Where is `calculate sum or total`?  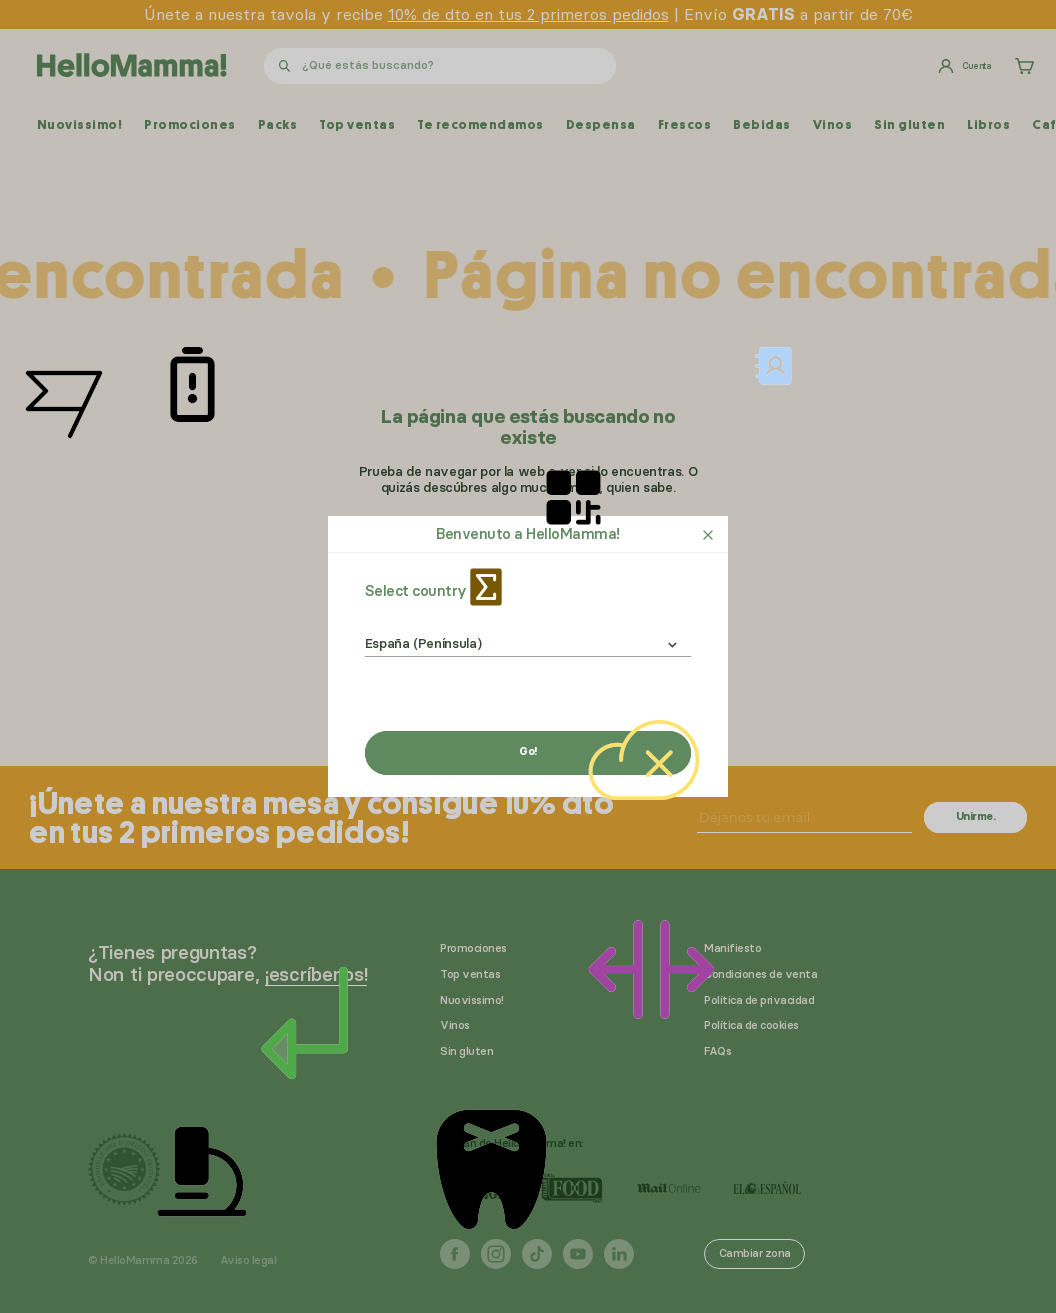 calculate sum or total is located at coordinates (486, 587).